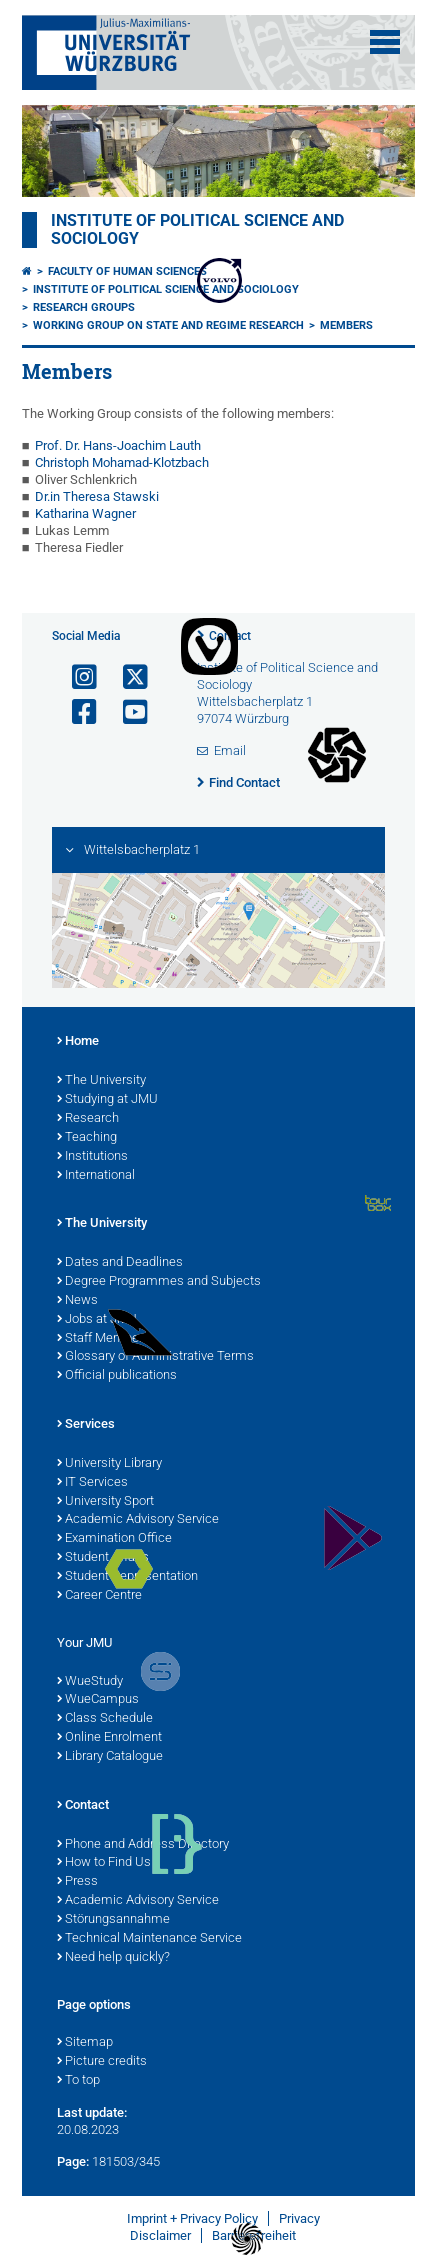  What do you see at coordinates (177, 1844) in the screenshot?
I see `super user community logo` at bounding box center [177, 1844].